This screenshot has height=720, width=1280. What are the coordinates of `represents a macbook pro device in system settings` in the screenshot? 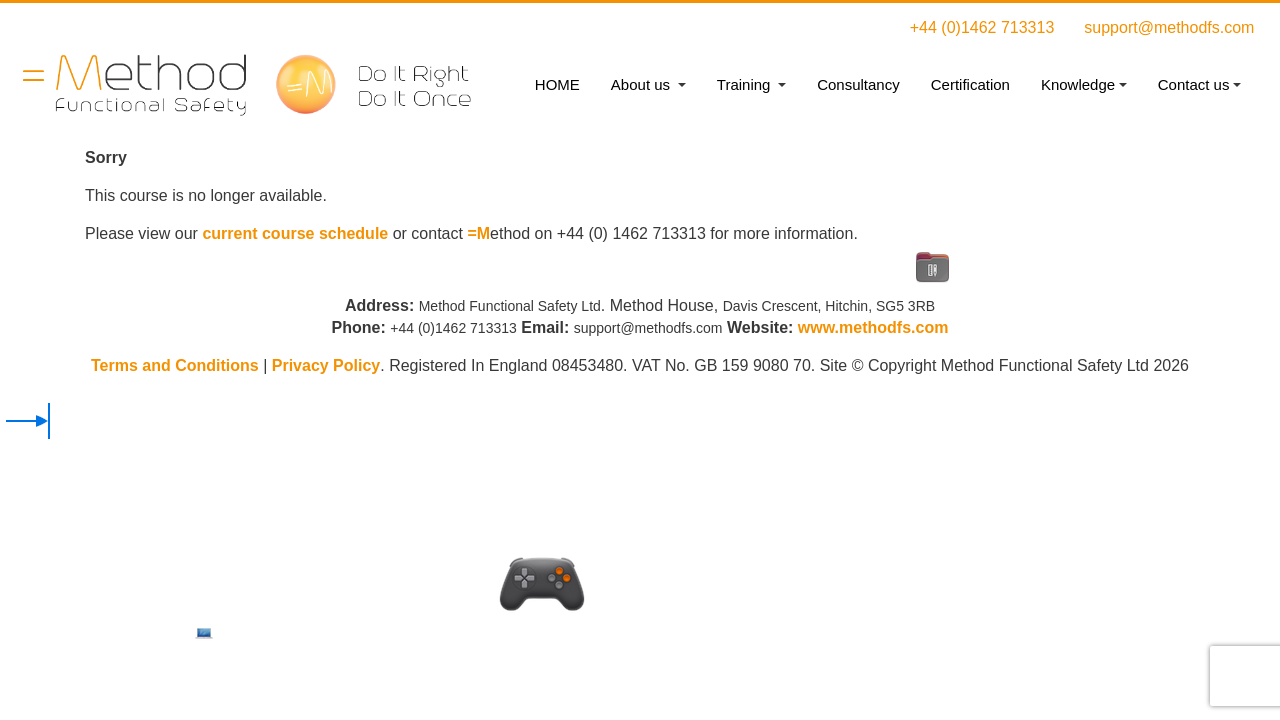 It's located at (204, 633).